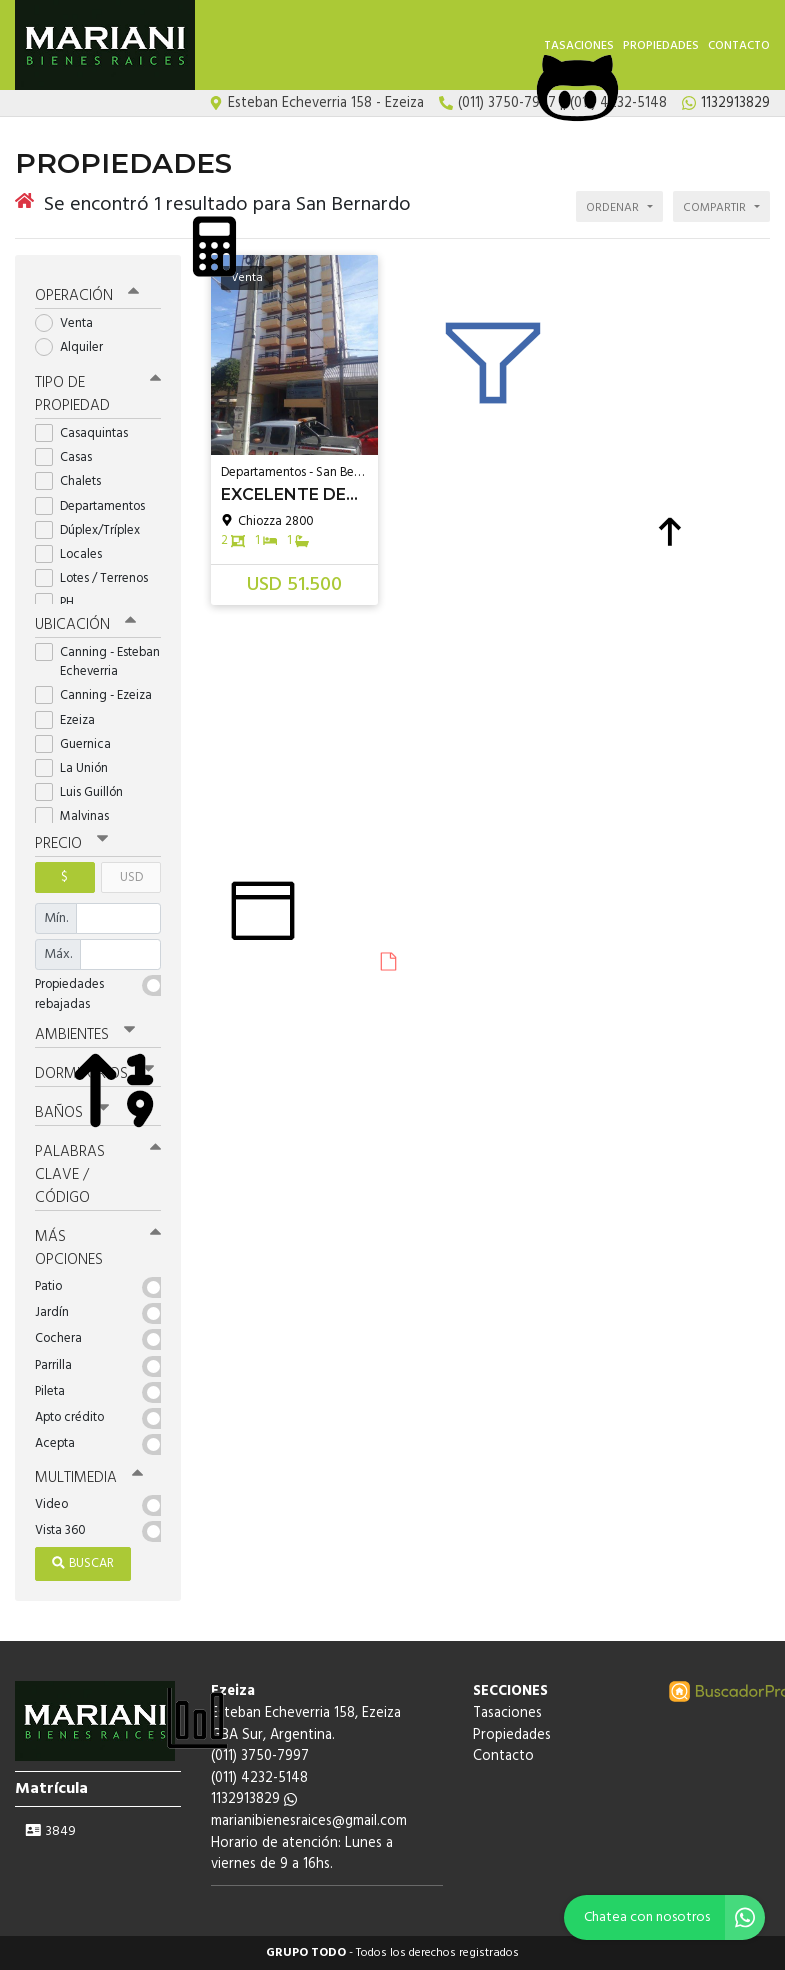 The width and height of the screenshot is (785, 1970). What do you see at coordinates (388, 961) in the screenshot?
I see `create a new file` at bounding box center [388, 961].